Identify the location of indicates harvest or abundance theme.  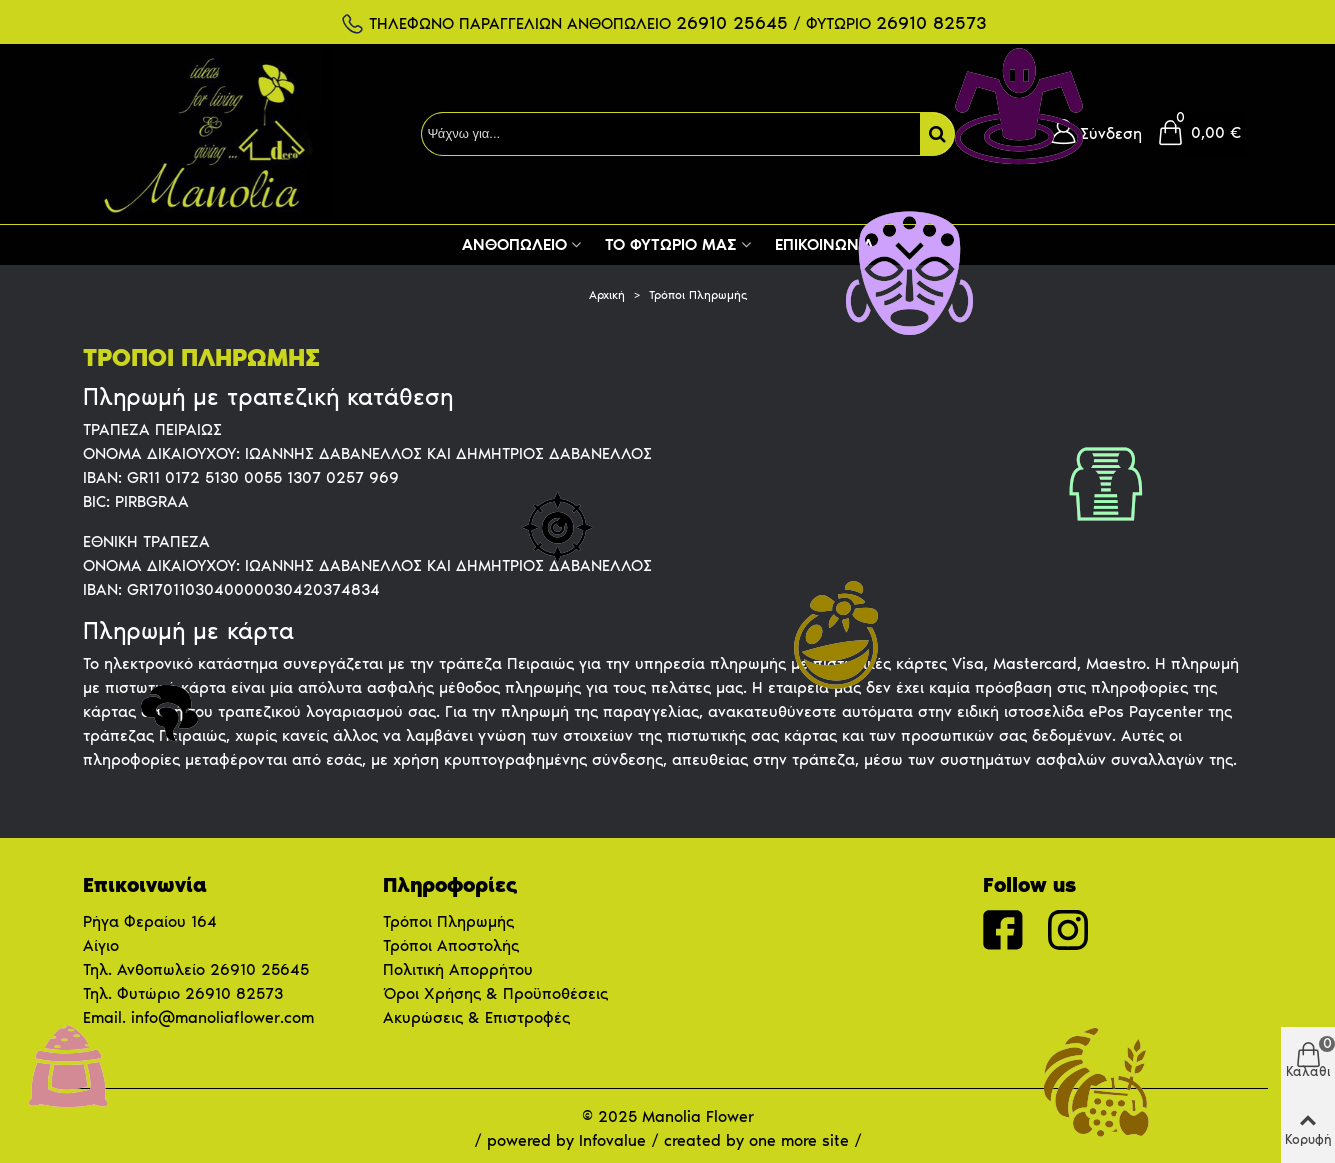
(1096, 1081).